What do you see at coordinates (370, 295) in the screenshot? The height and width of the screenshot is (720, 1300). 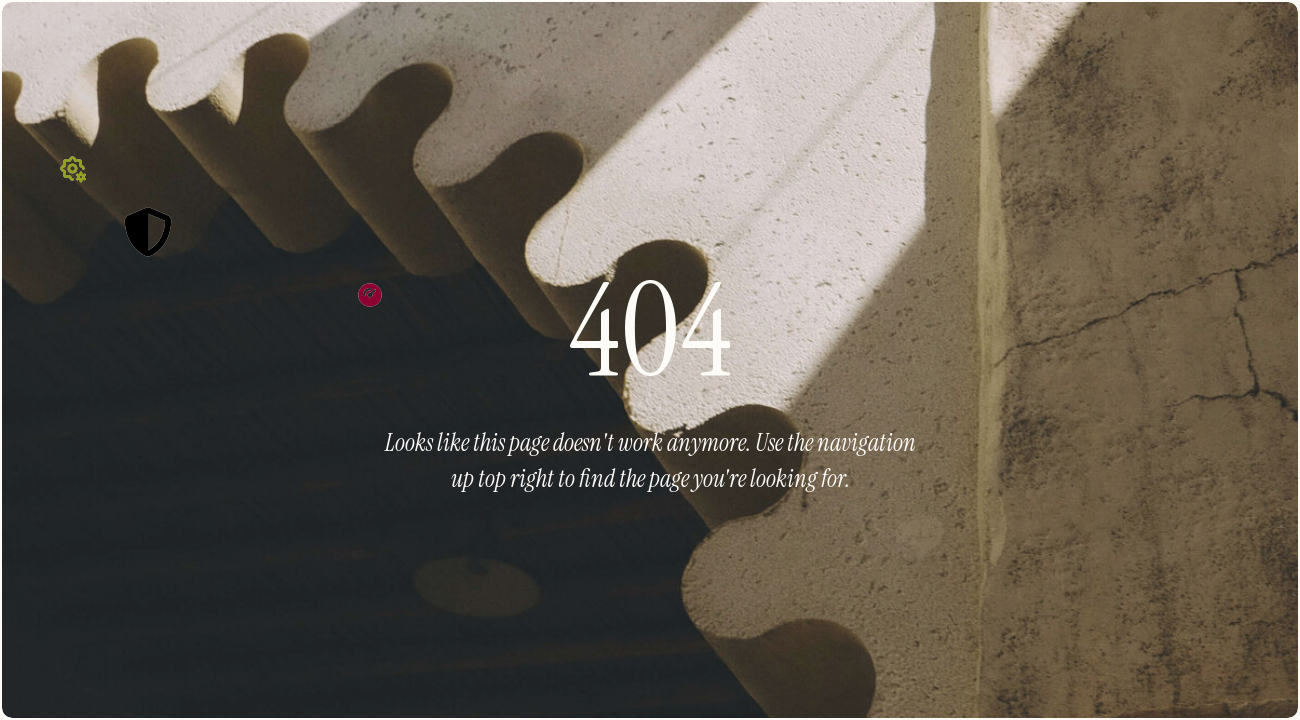 I see `view performance metrics or speed` at bounding box center [370, 295].